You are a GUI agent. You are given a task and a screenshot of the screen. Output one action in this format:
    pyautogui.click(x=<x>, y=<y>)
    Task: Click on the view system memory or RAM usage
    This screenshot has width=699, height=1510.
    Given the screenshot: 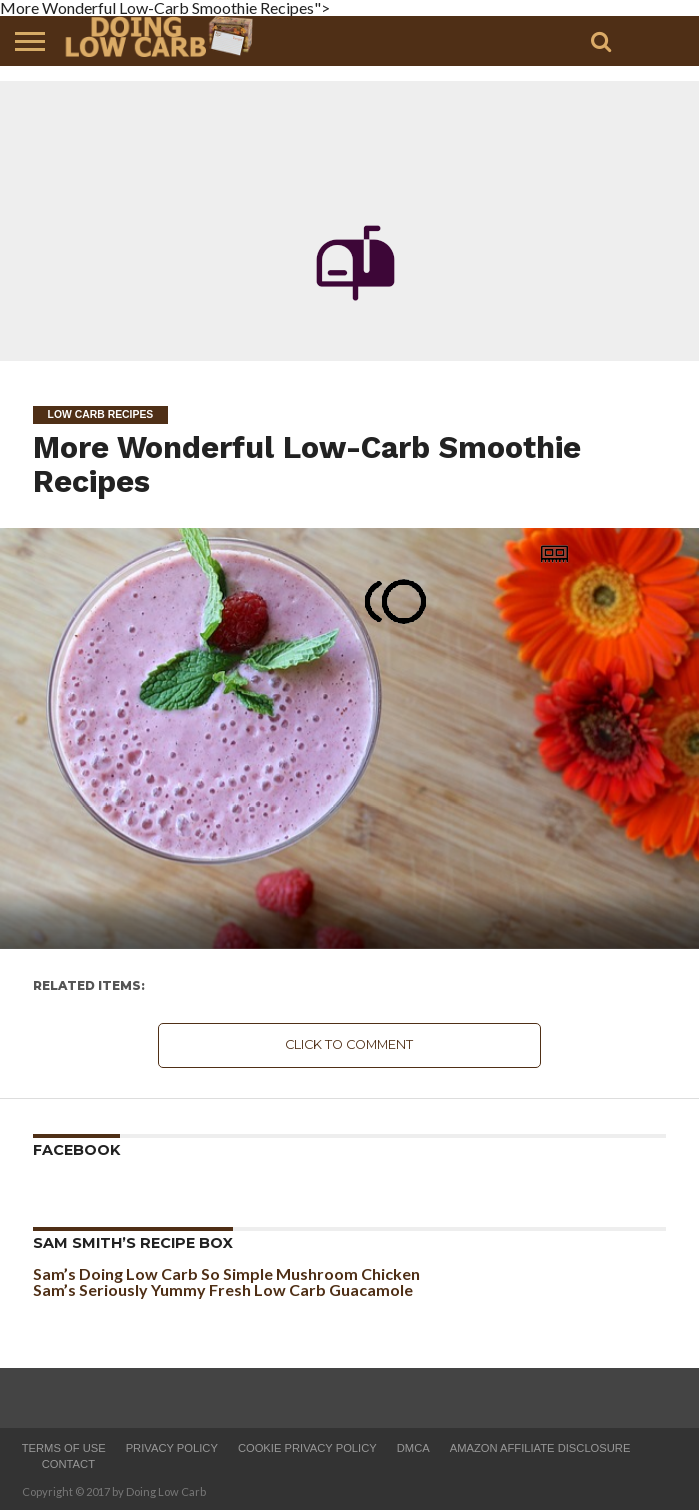 What is the action you would take?
    pyautogui.click(x=554, y=553)
    